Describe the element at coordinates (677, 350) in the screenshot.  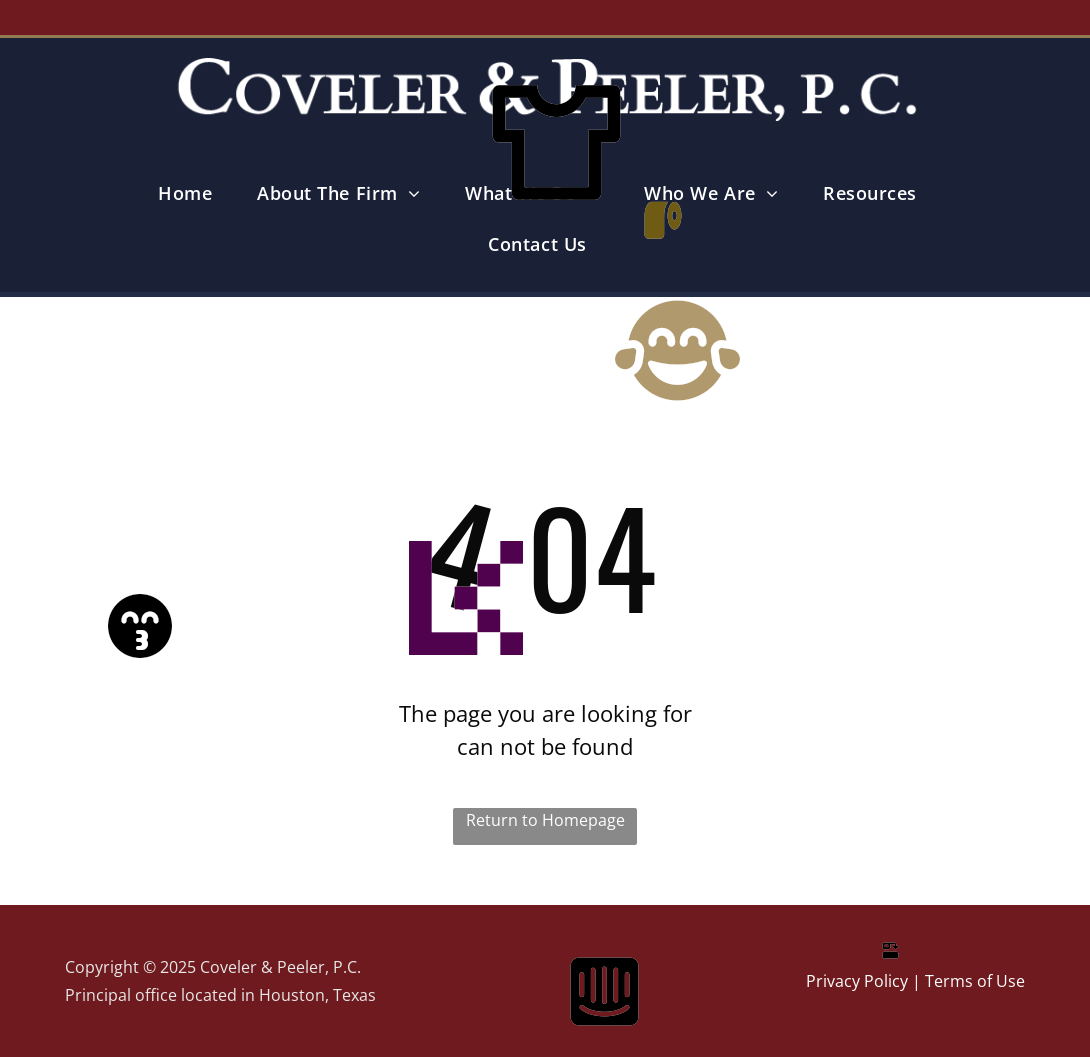
I see `react with laughing emoji` at that location.